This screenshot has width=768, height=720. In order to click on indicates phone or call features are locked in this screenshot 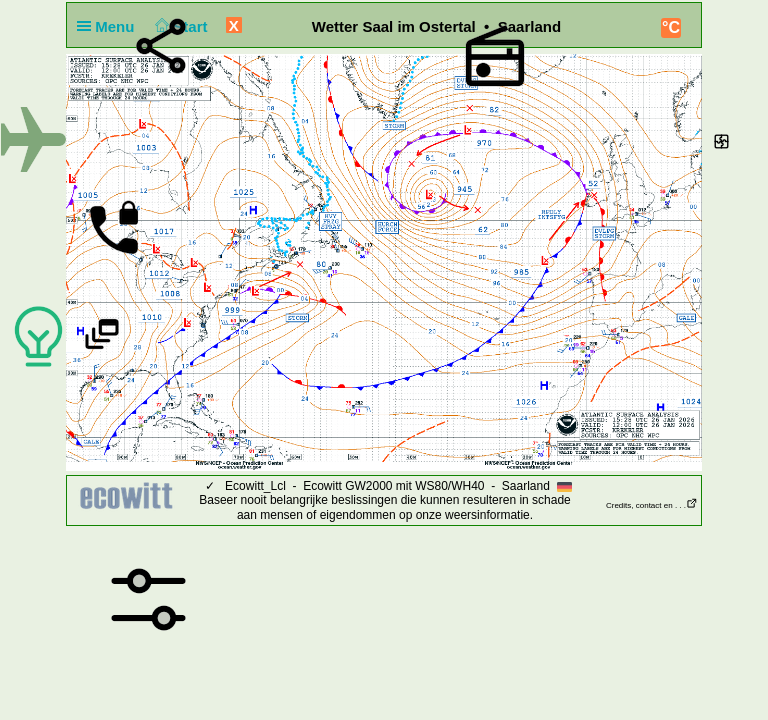, I will do `click(114, 230)`.